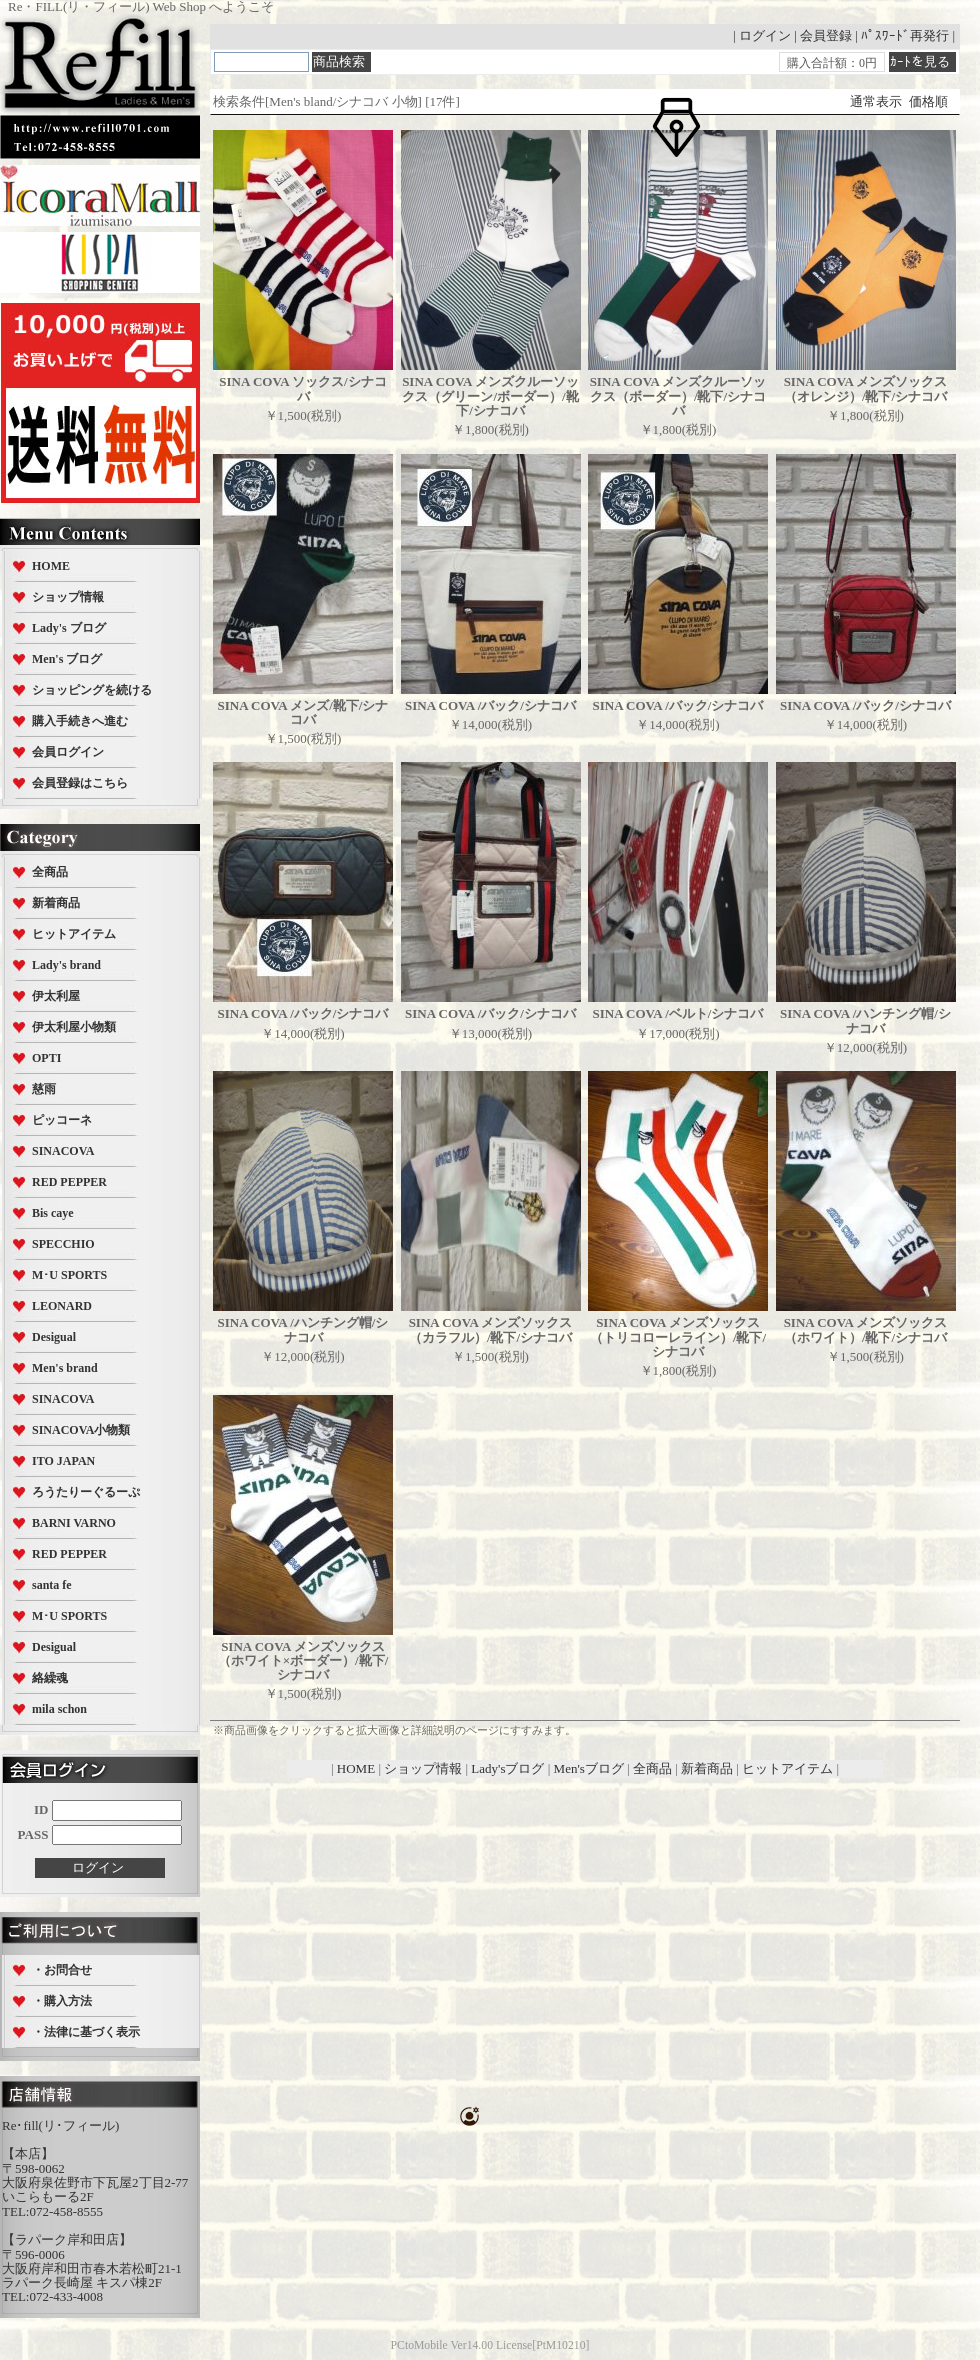 The height and width of the screenshot is (2360, 980). What do you see at coordinates (676, 125) in the screenshot?
I see `access drawing or illustration tools` at bounding box center [676, 125].